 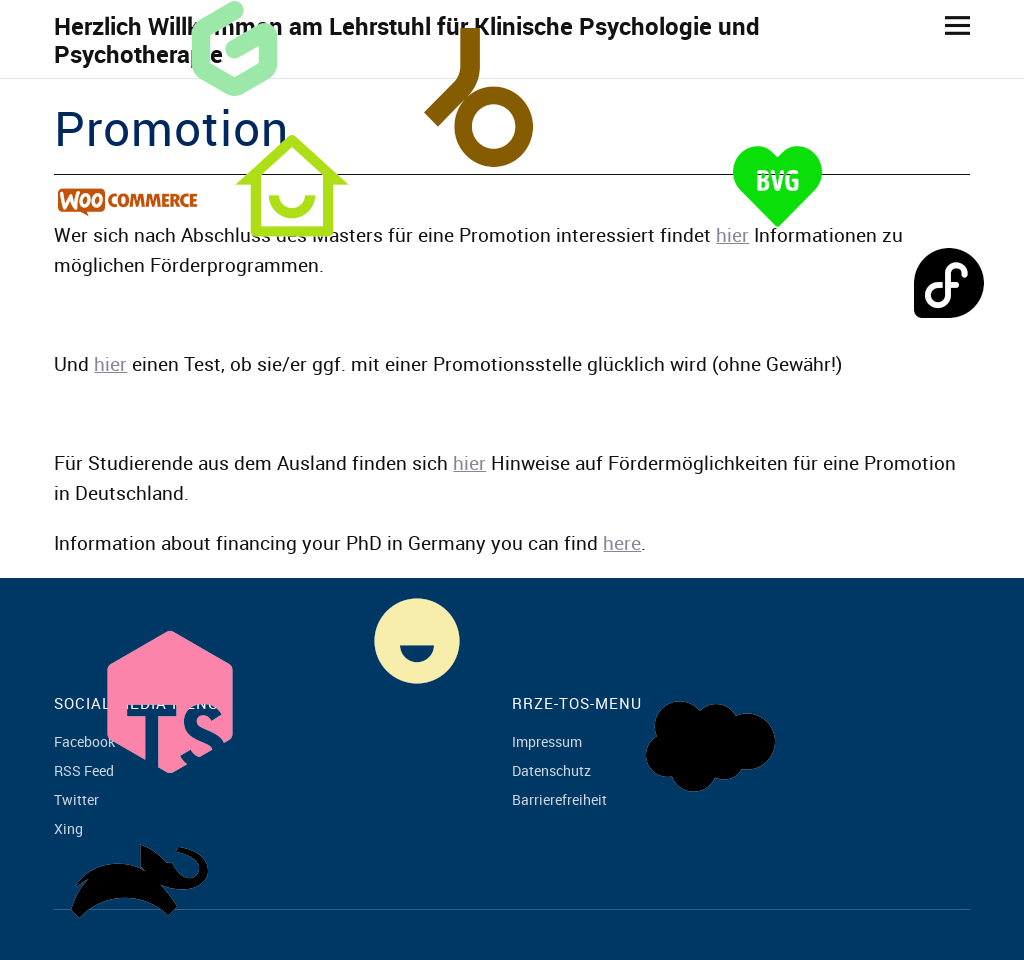 What do you see at coordinates (478, 97) in the screenshot?
I see `open the Beatport app or website` at bounding box center [478, 97].